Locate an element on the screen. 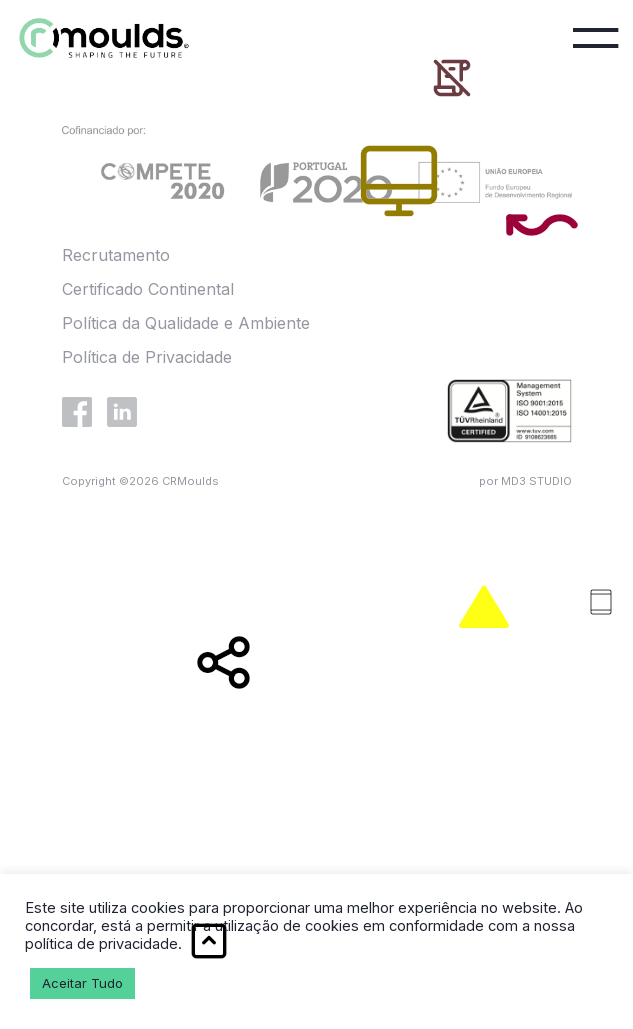  collapse or minimize a section is located at coordinates (209, 941).